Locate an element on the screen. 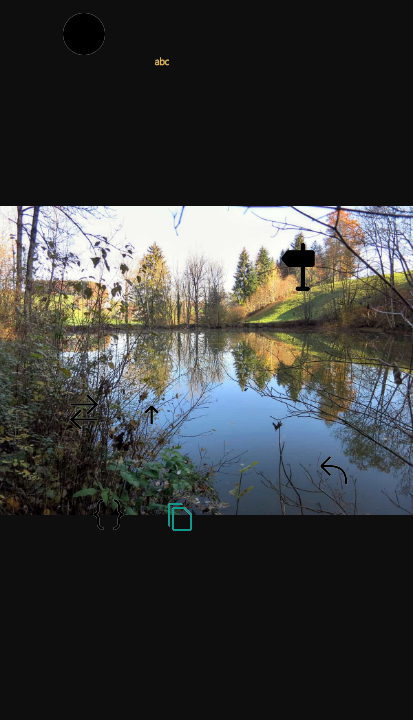 The width and height of the screenshot is (413, 720). indicates a JSON file type is located at coordinates (108, 514).